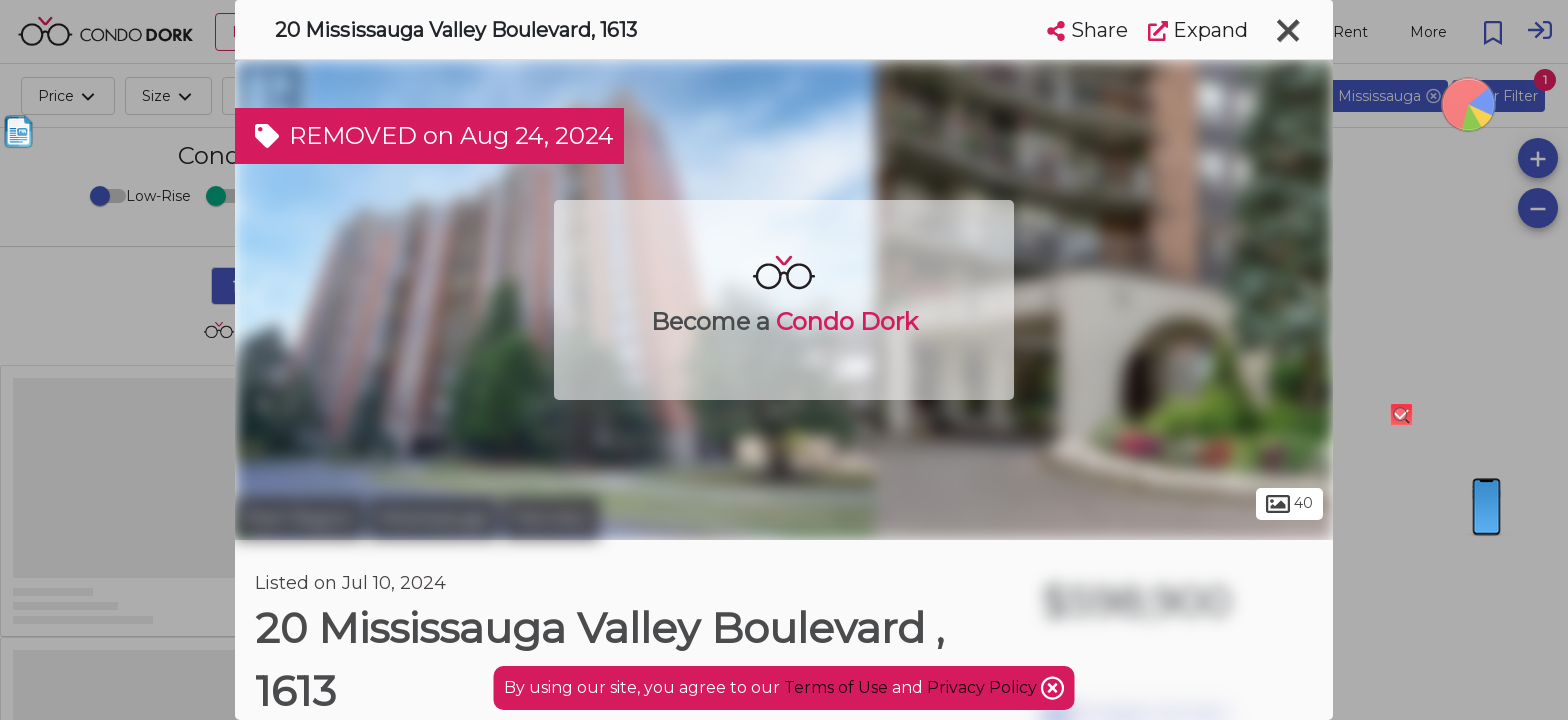 The width and height of the screenshot is (1568, 720). I want to click on open dconf editor to browse and modify system configuration settings, so click(1401, 414).